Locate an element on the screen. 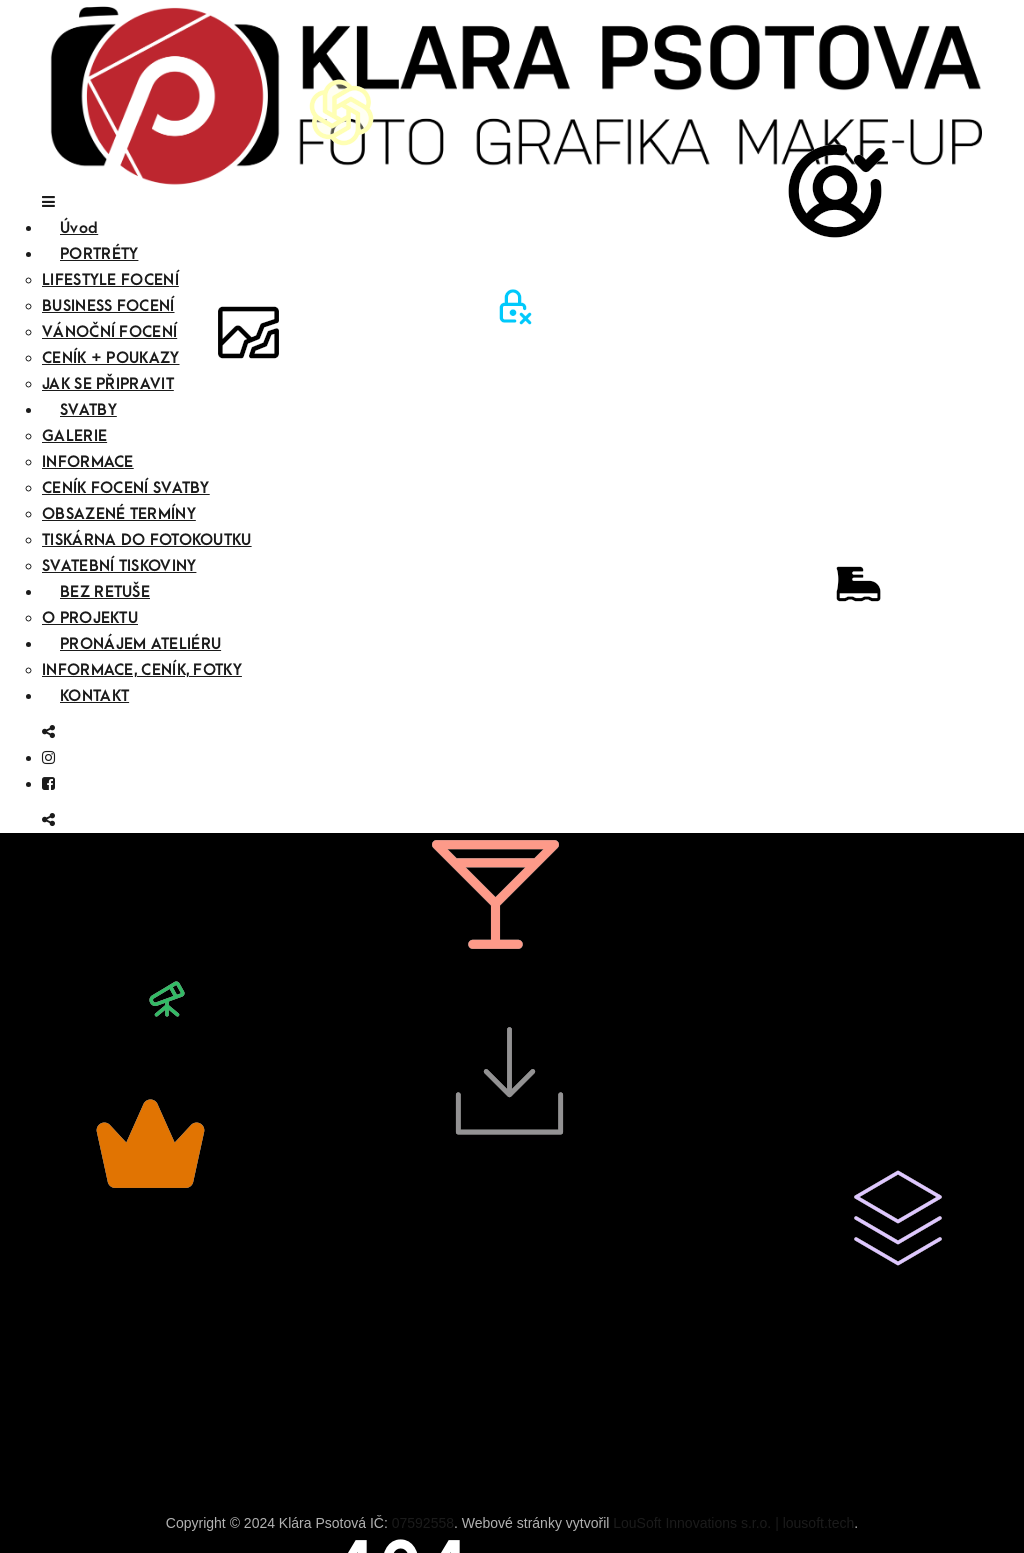  verified user profile is located at coordinates (835, 191).